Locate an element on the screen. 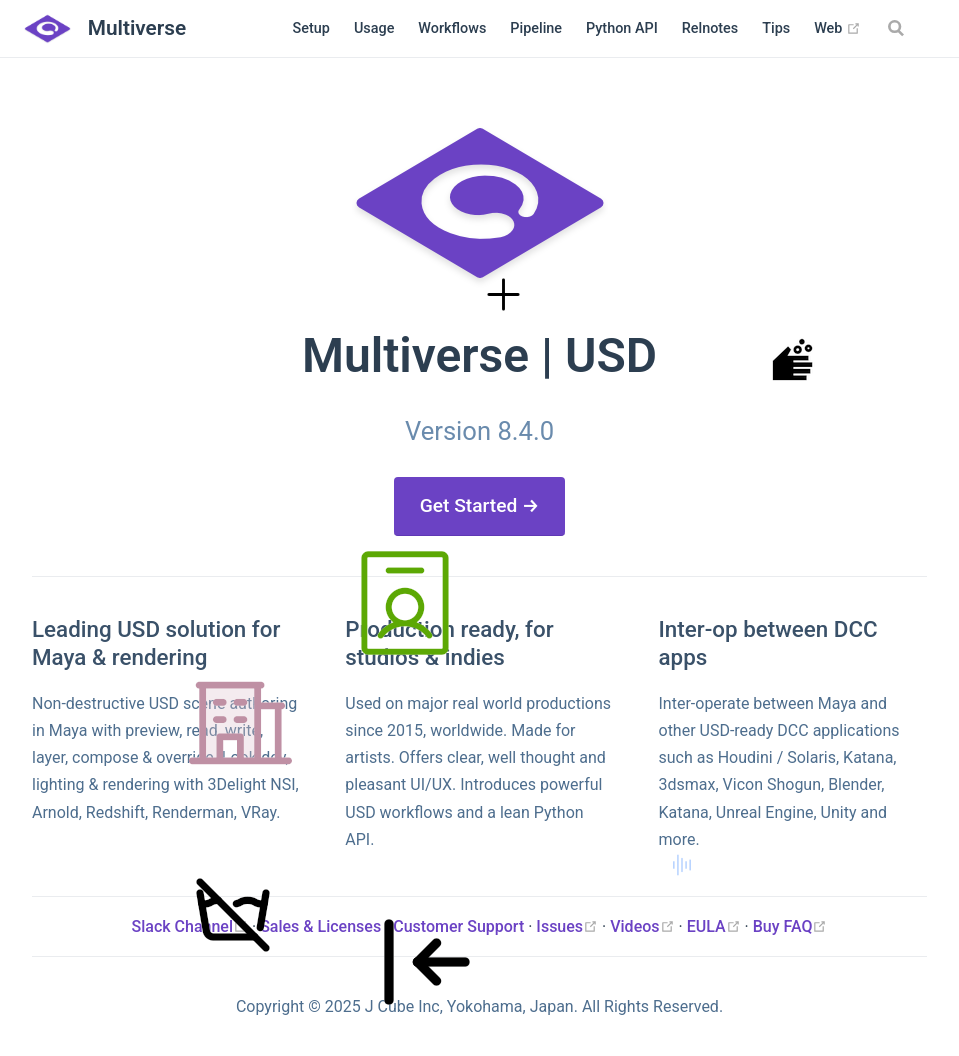 The image size is (959, 1056). audio or sound visualization is located at coordinates (682, 865).